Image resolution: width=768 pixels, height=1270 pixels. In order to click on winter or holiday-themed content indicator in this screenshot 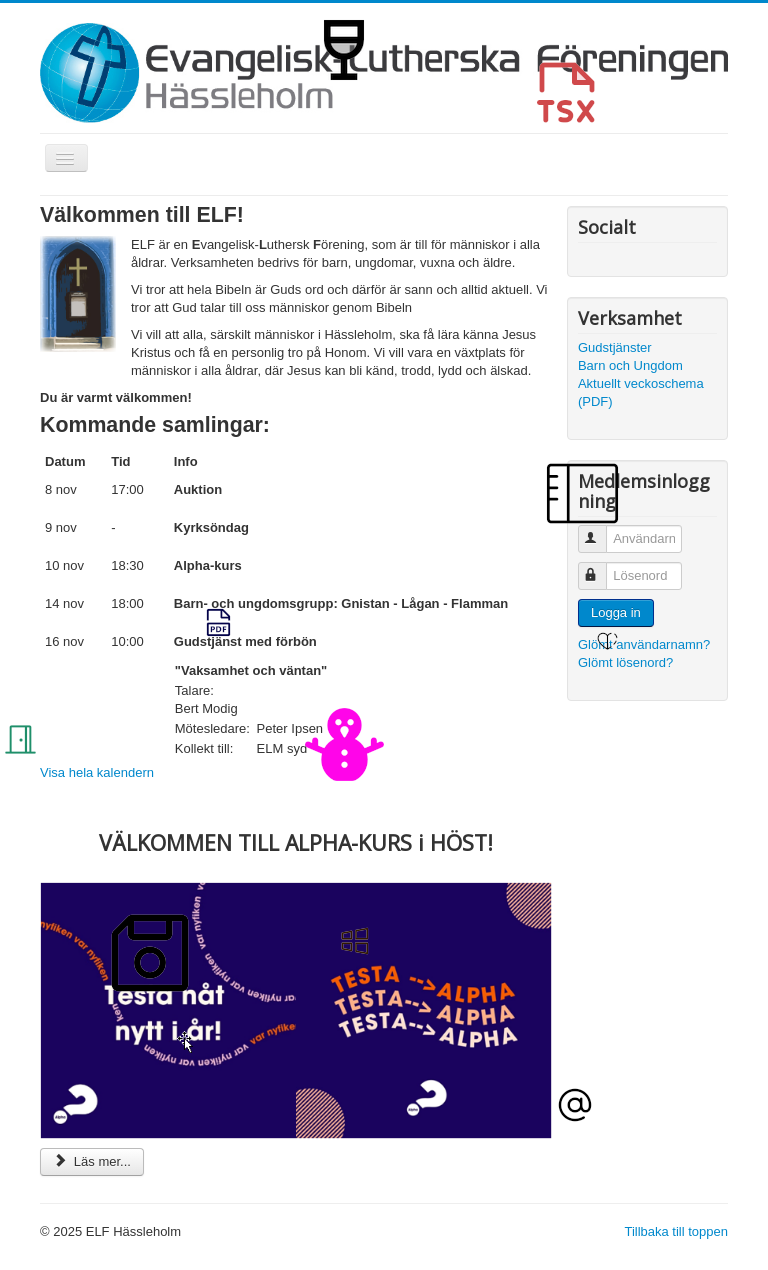, I will do `click(344, 744)`.